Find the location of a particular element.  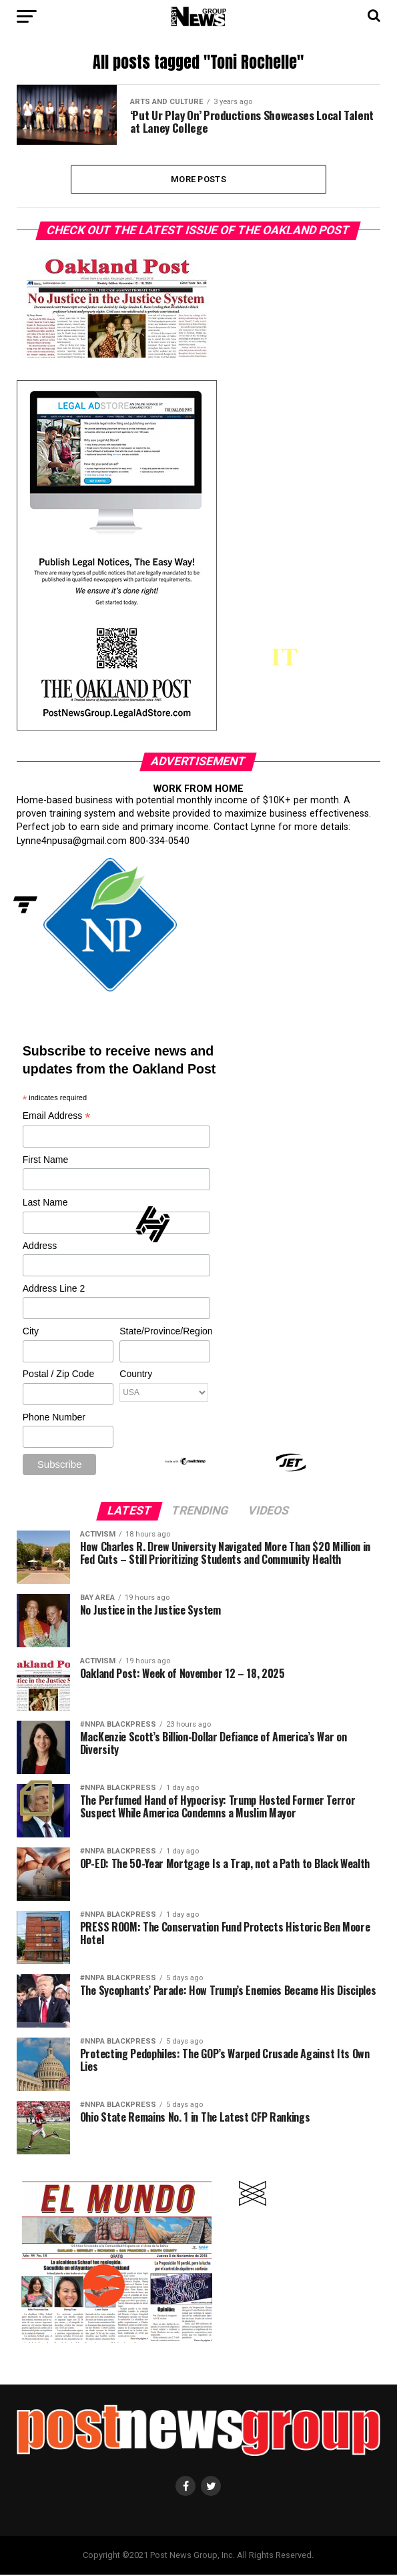

view or open a document is located at coordinates (36, 1798).